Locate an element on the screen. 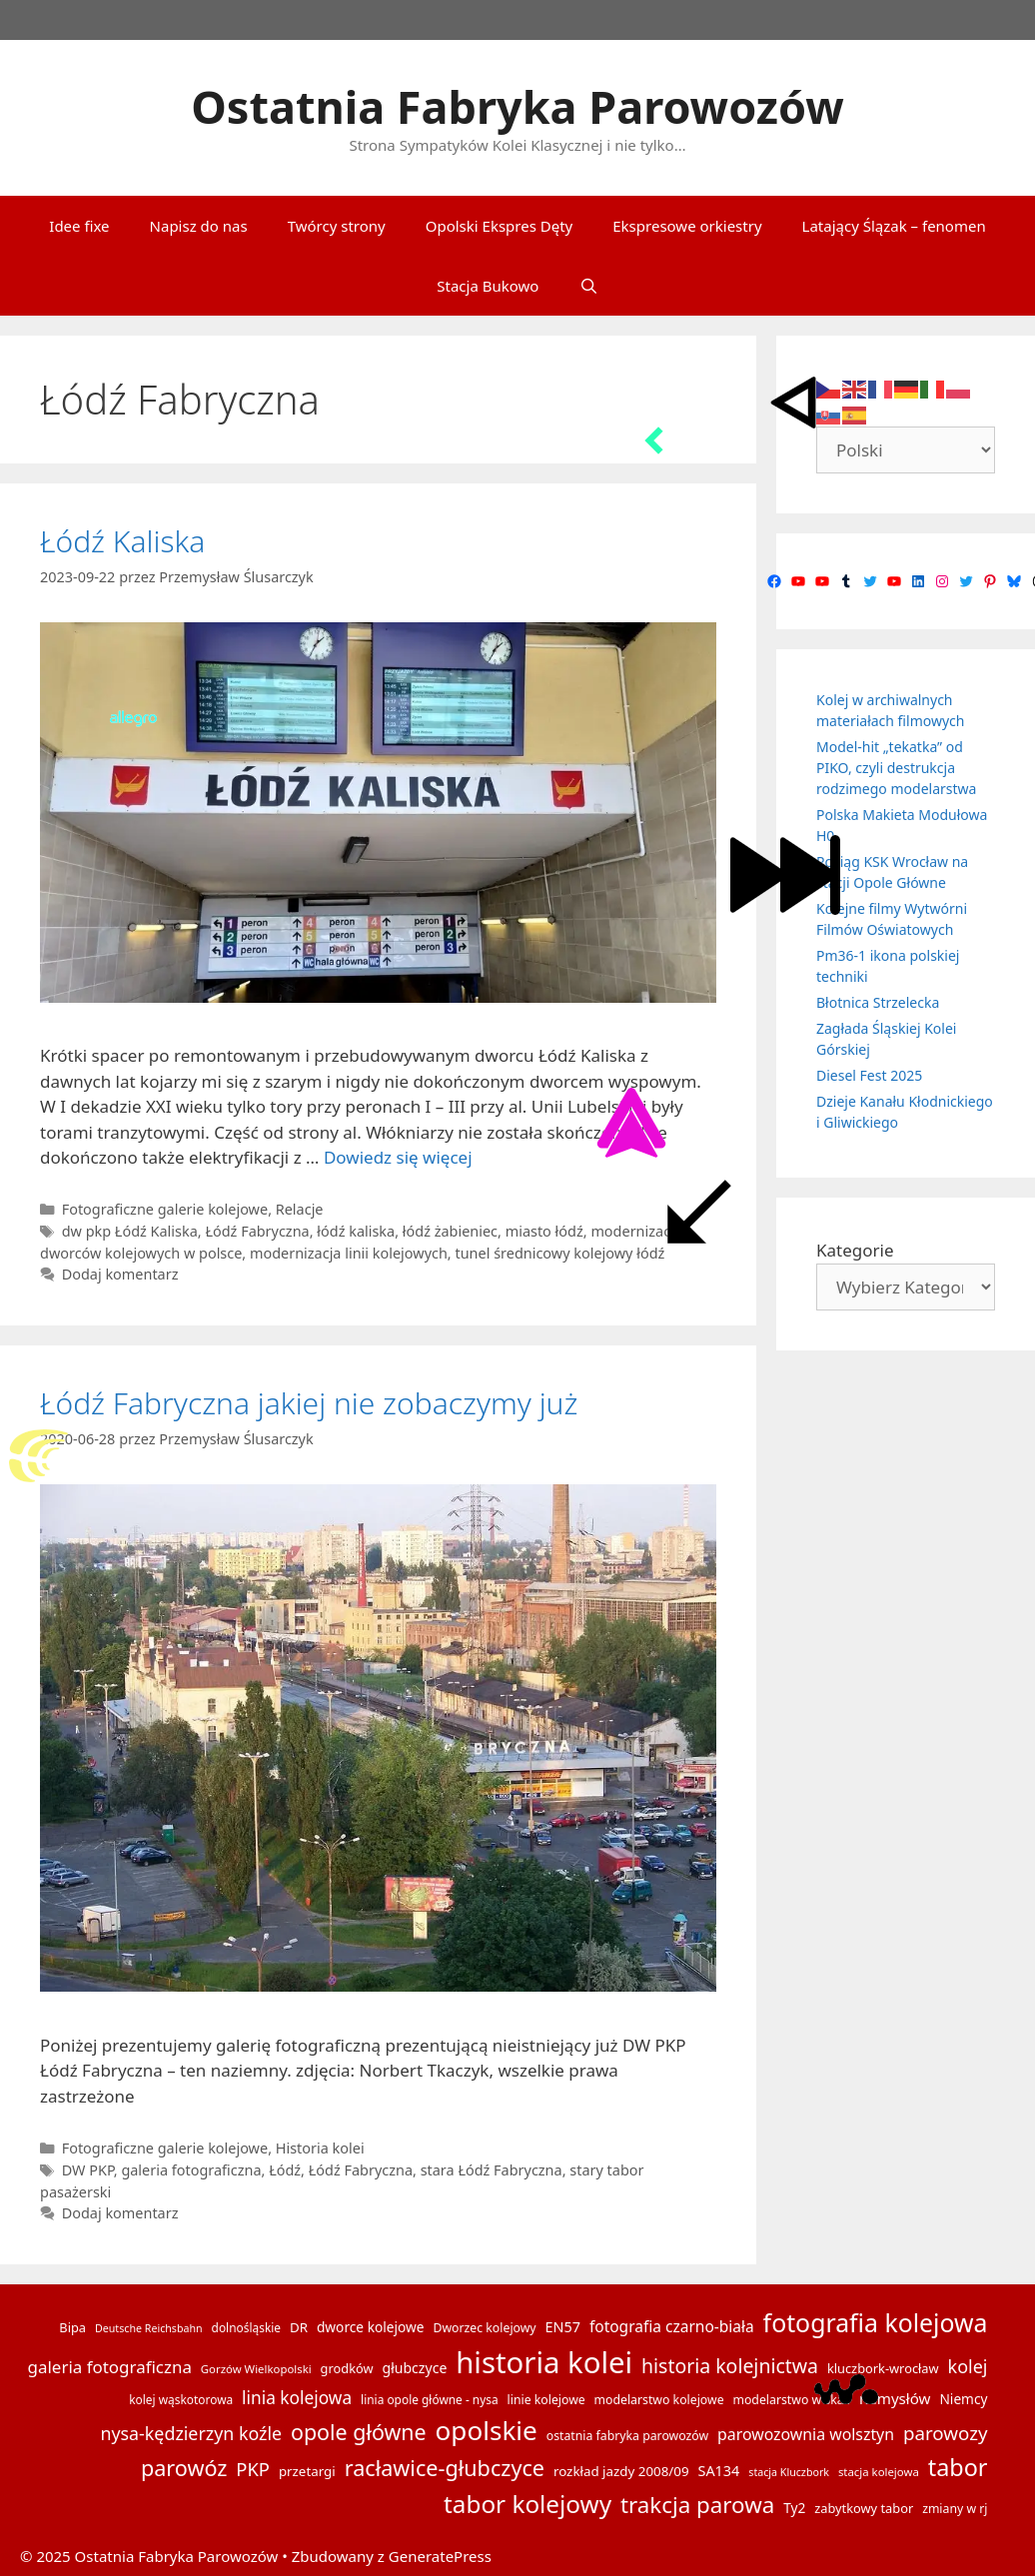  skip to the end of the track is located at coordinates (785, 875).